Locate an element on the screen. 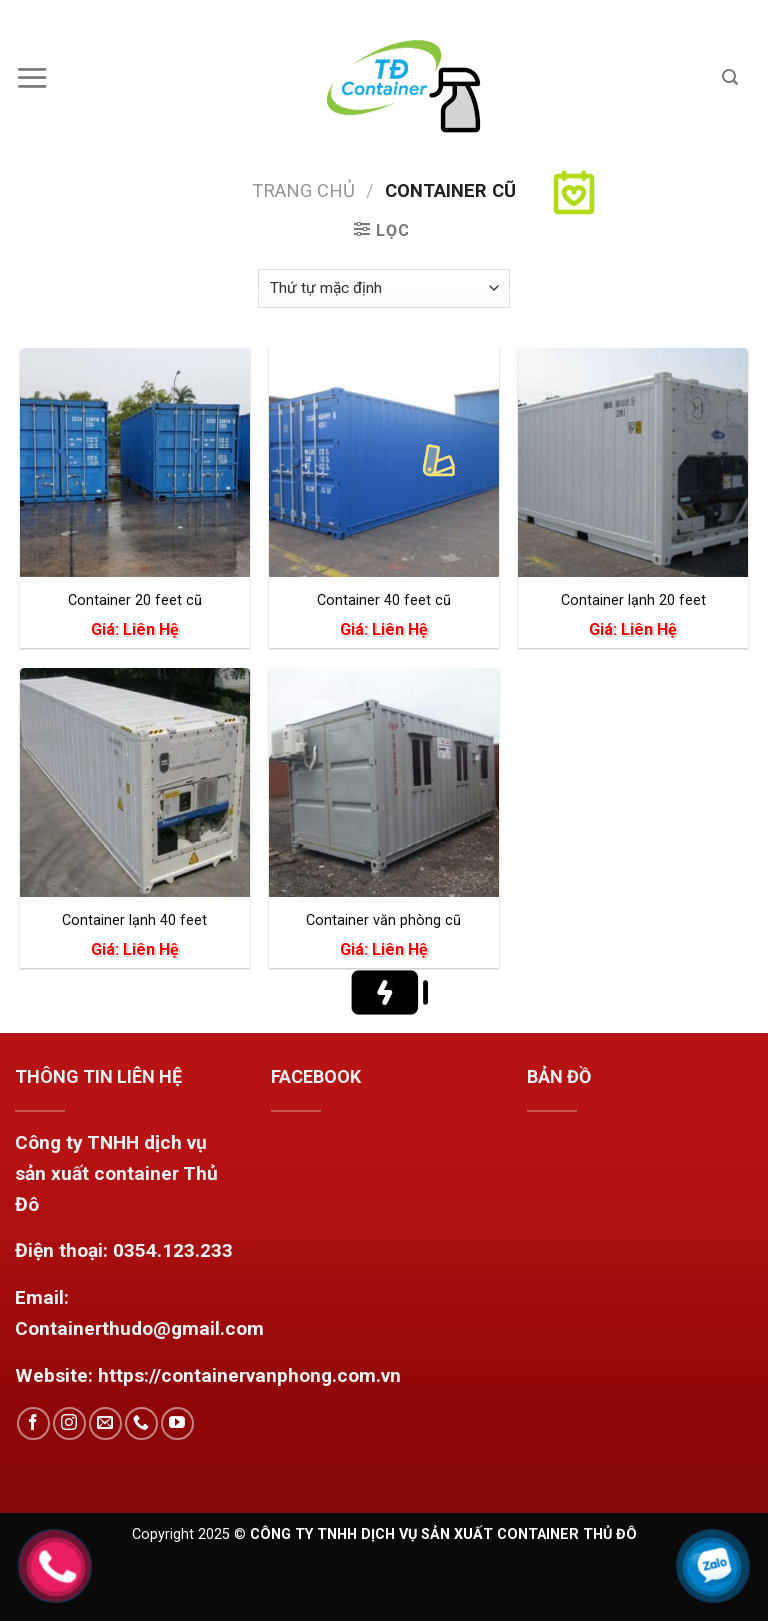 The height and width of the screenshot is (1621, 768). access color palette or theme options is located at coordinates (437, 461).